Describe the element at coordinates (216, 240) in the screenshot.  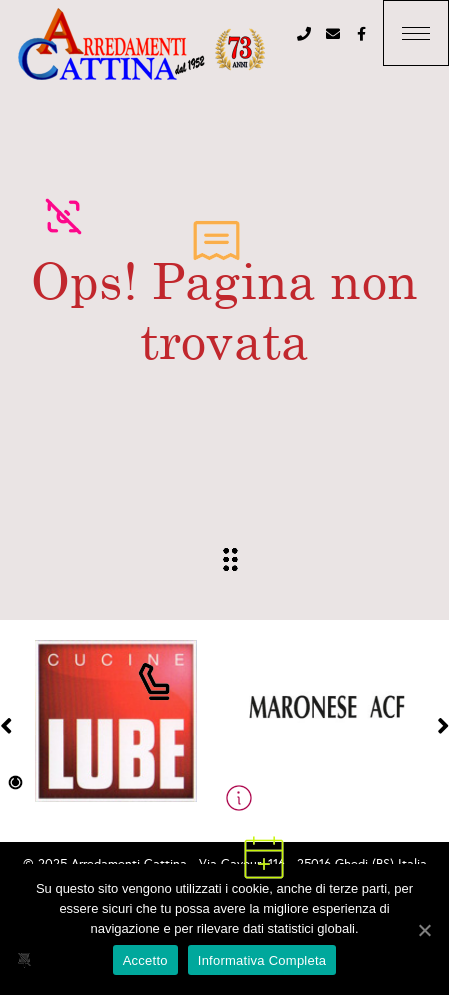
I see `view purchase receipt or transaction history` at that location.